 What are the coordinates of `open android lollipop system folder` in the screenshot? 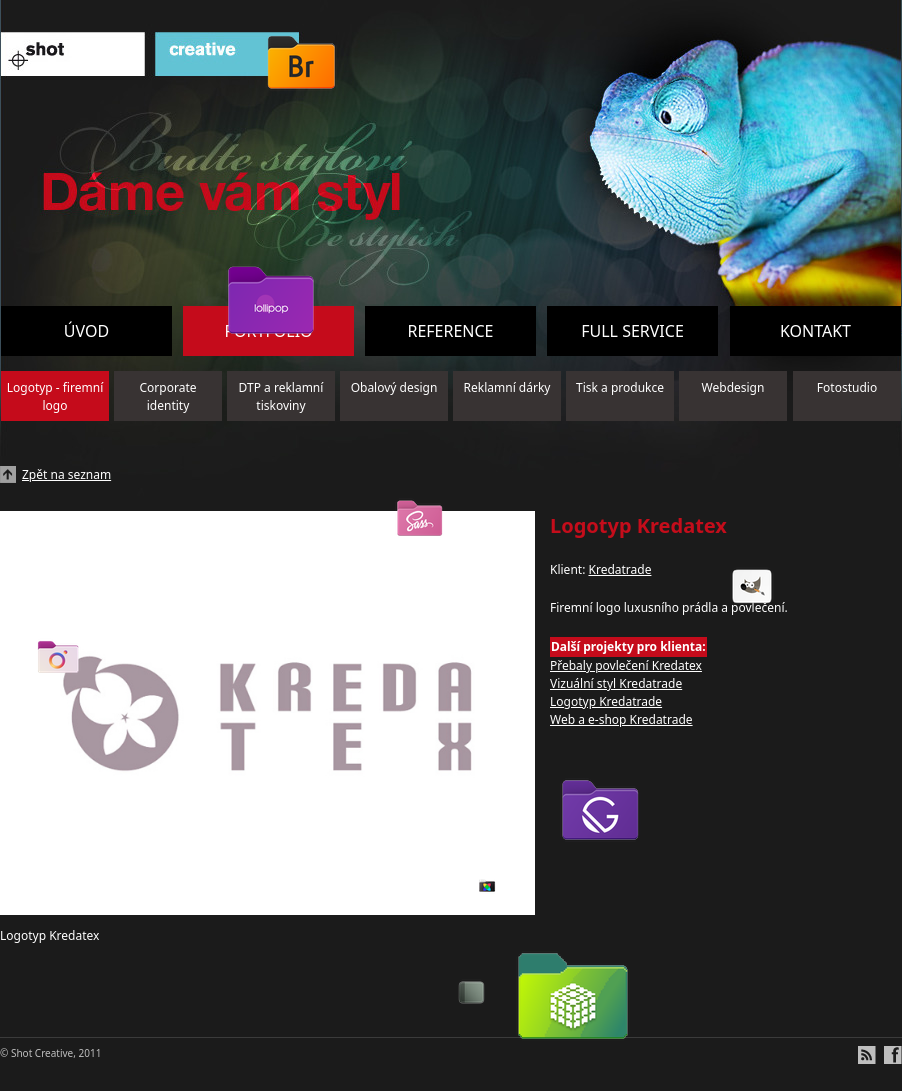 It's located at (270, 302).